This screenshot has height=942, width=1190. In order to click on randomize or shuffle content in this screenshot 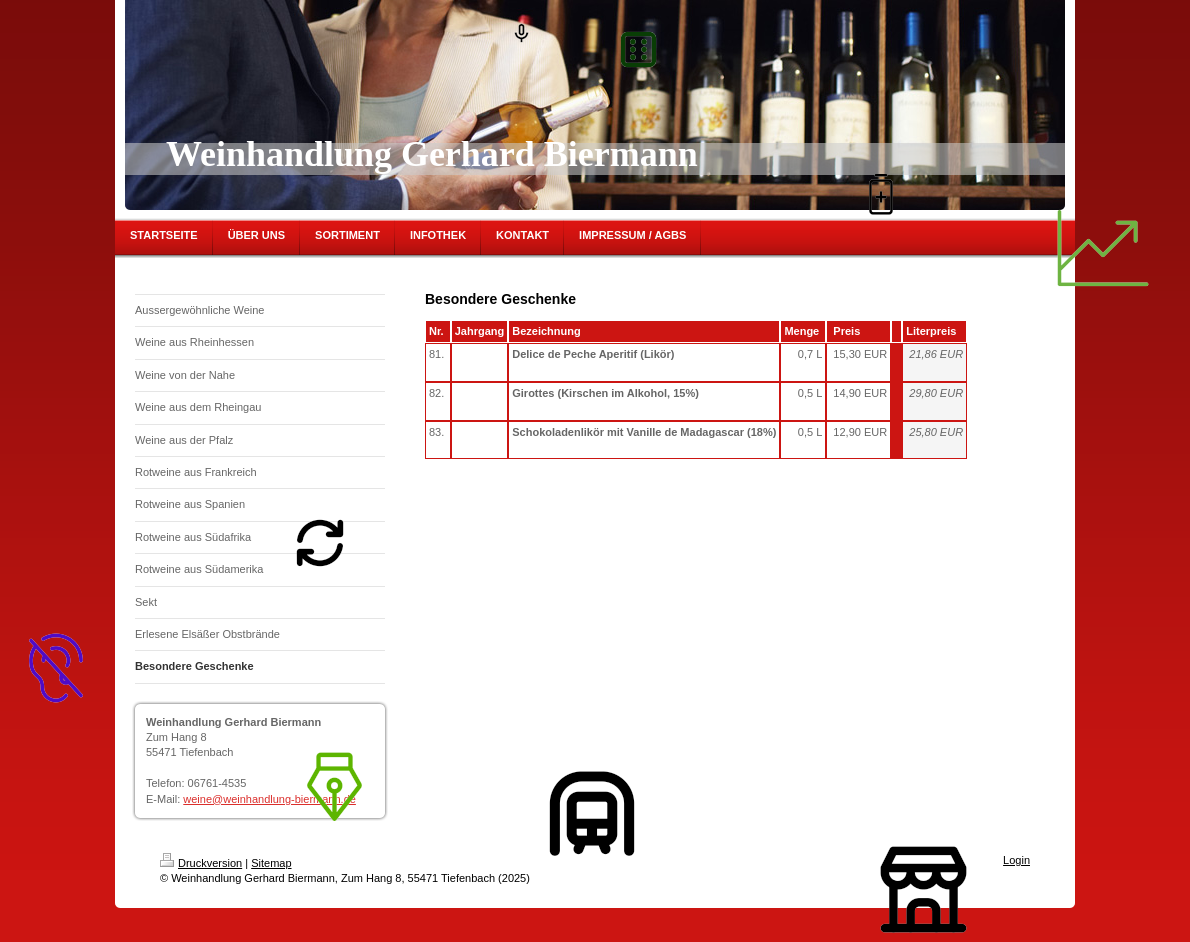, I will do `click(638, 49)`.